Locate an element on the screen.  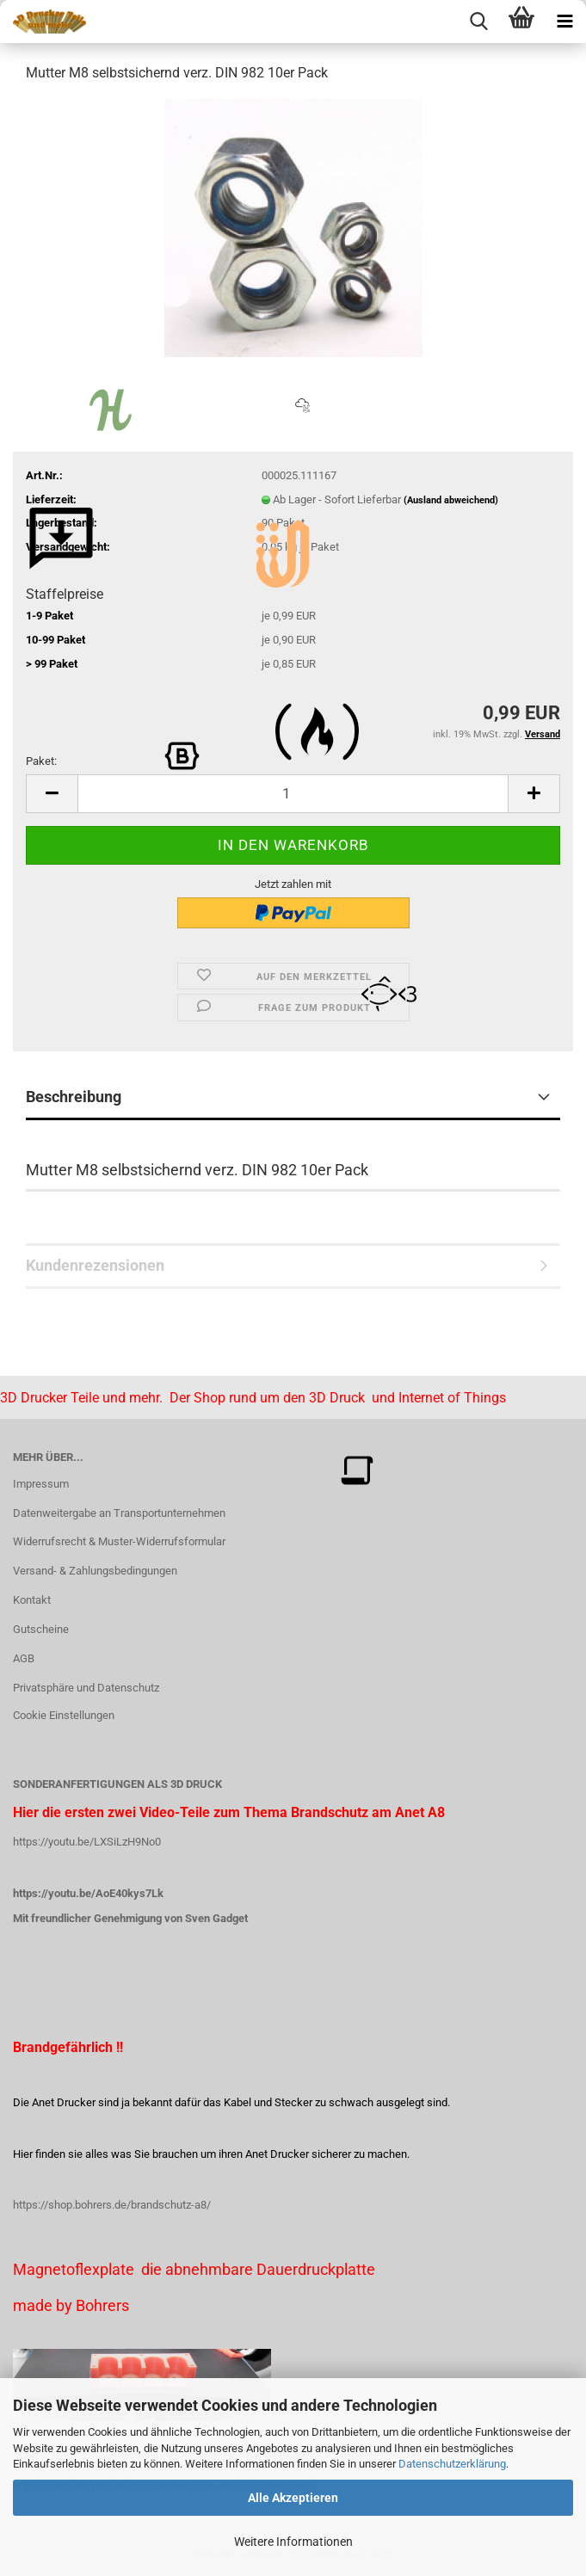
bootstrap framework logo is located at coordinates (182, 755).